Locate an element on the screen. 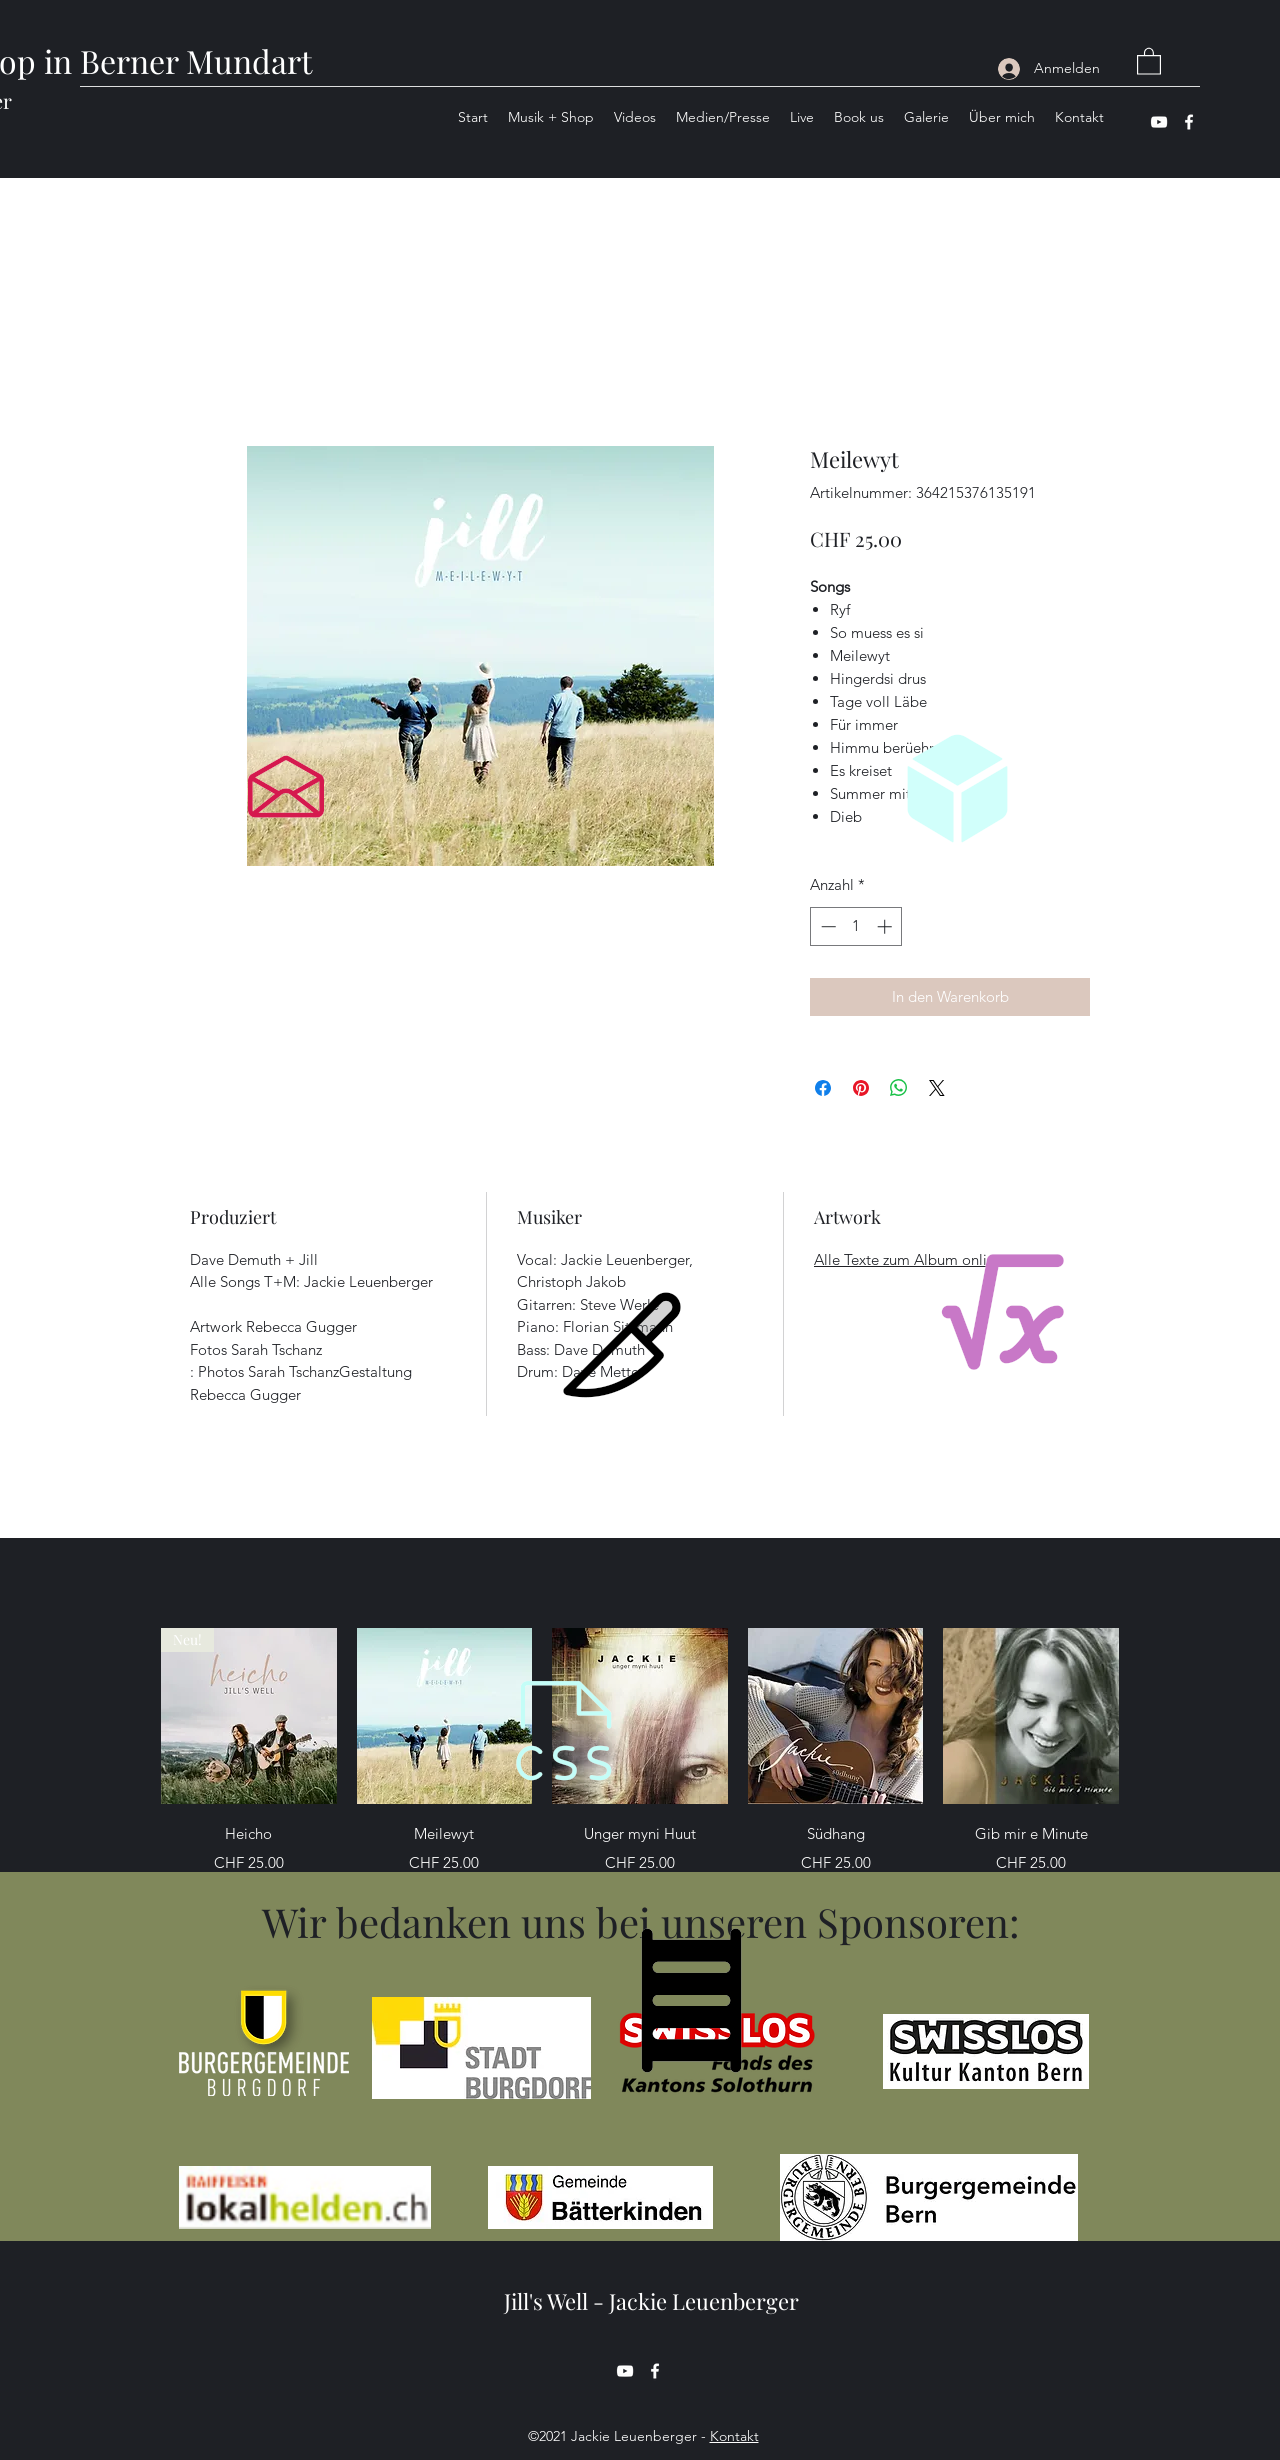 This screenshot has width=1280, height=2460. view 3D model or object is located at coordinates (957, 788).